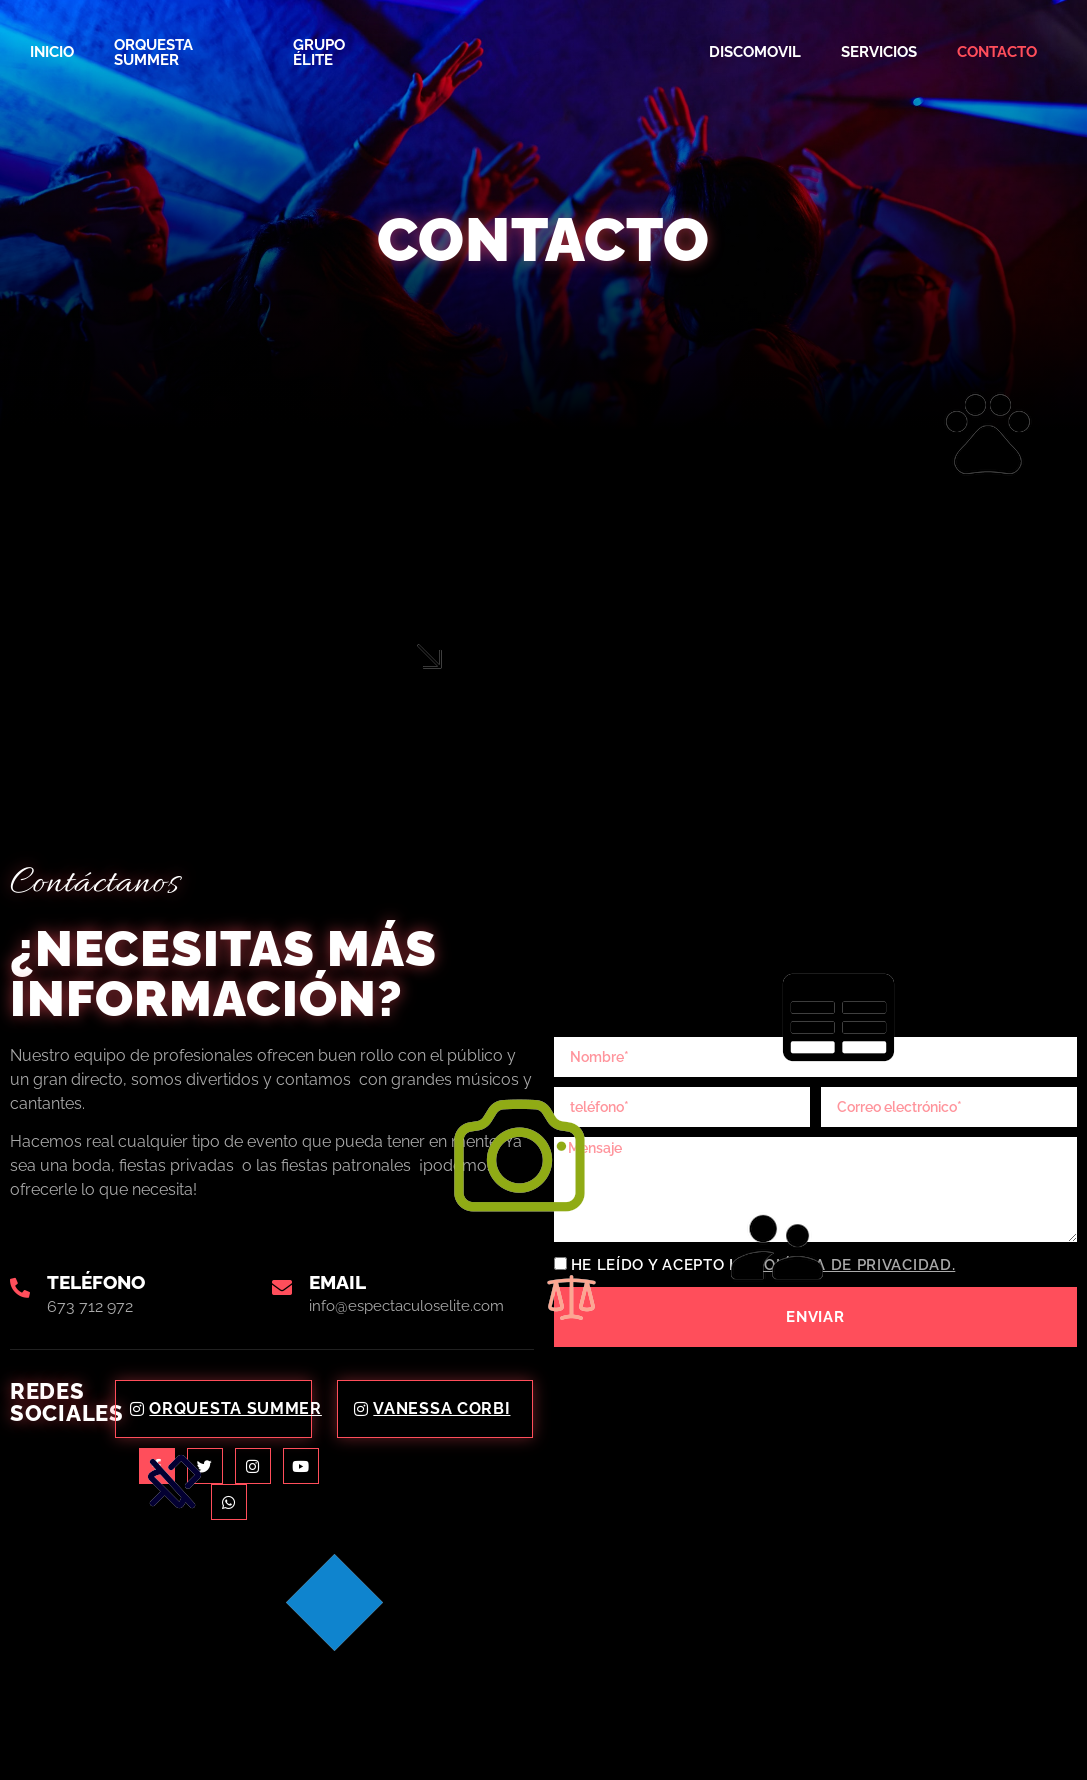 This screenshot has width=1087, height=1780. Describe the element at coordinates (571, 1297) in the screenshot. I see `access legal or terms of service information` at that location.